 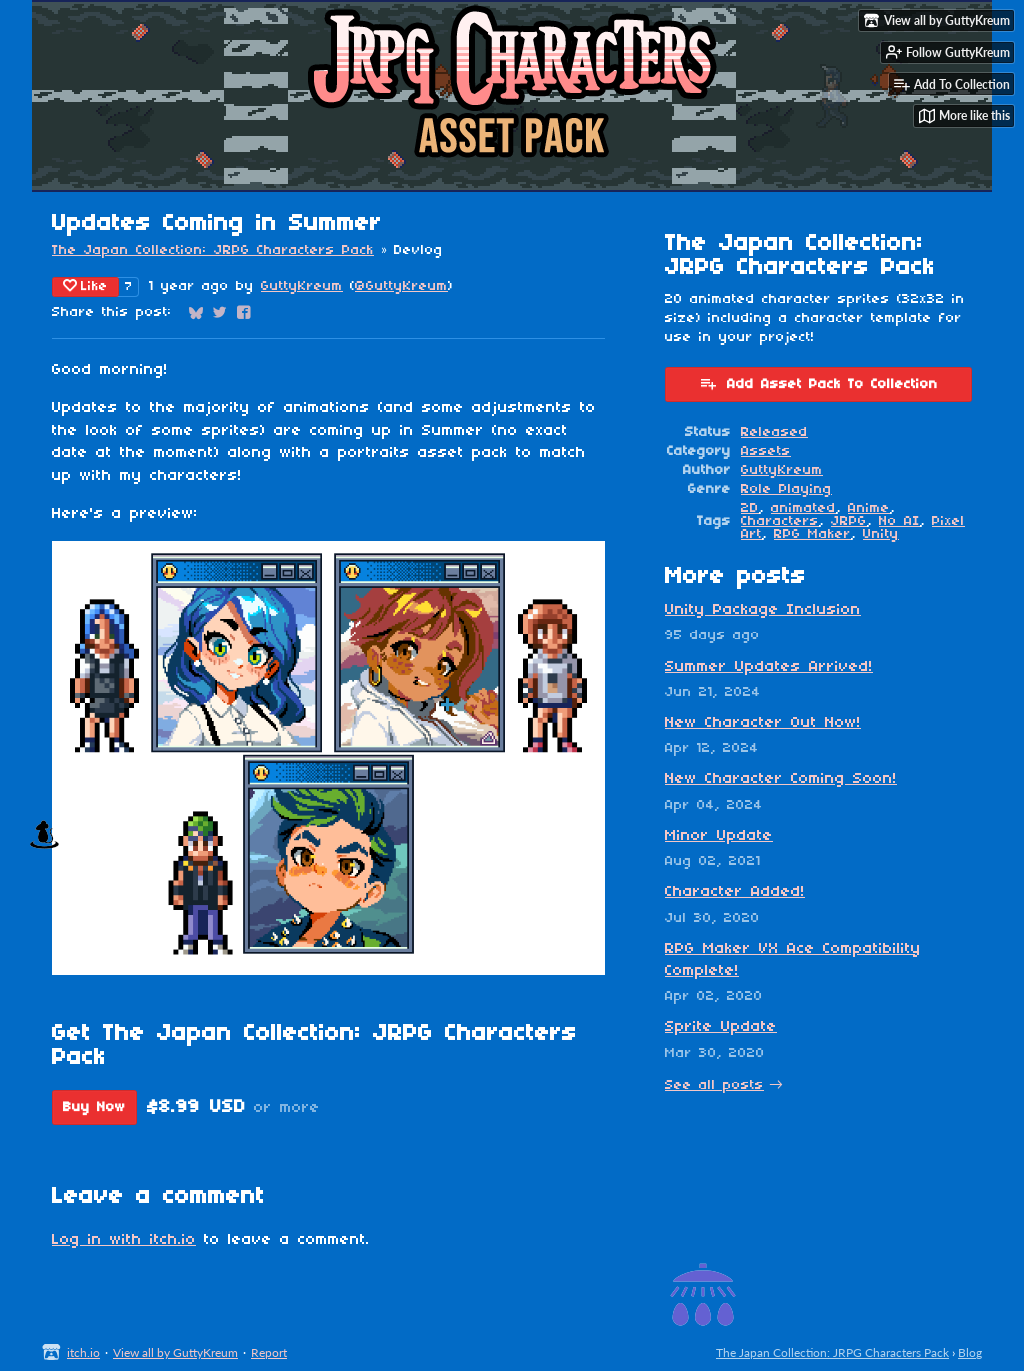 What do you see at coordinates (44, 834) in the screenshot?
I see `select mouse character or pet in game` at bounding box center [44, 834].